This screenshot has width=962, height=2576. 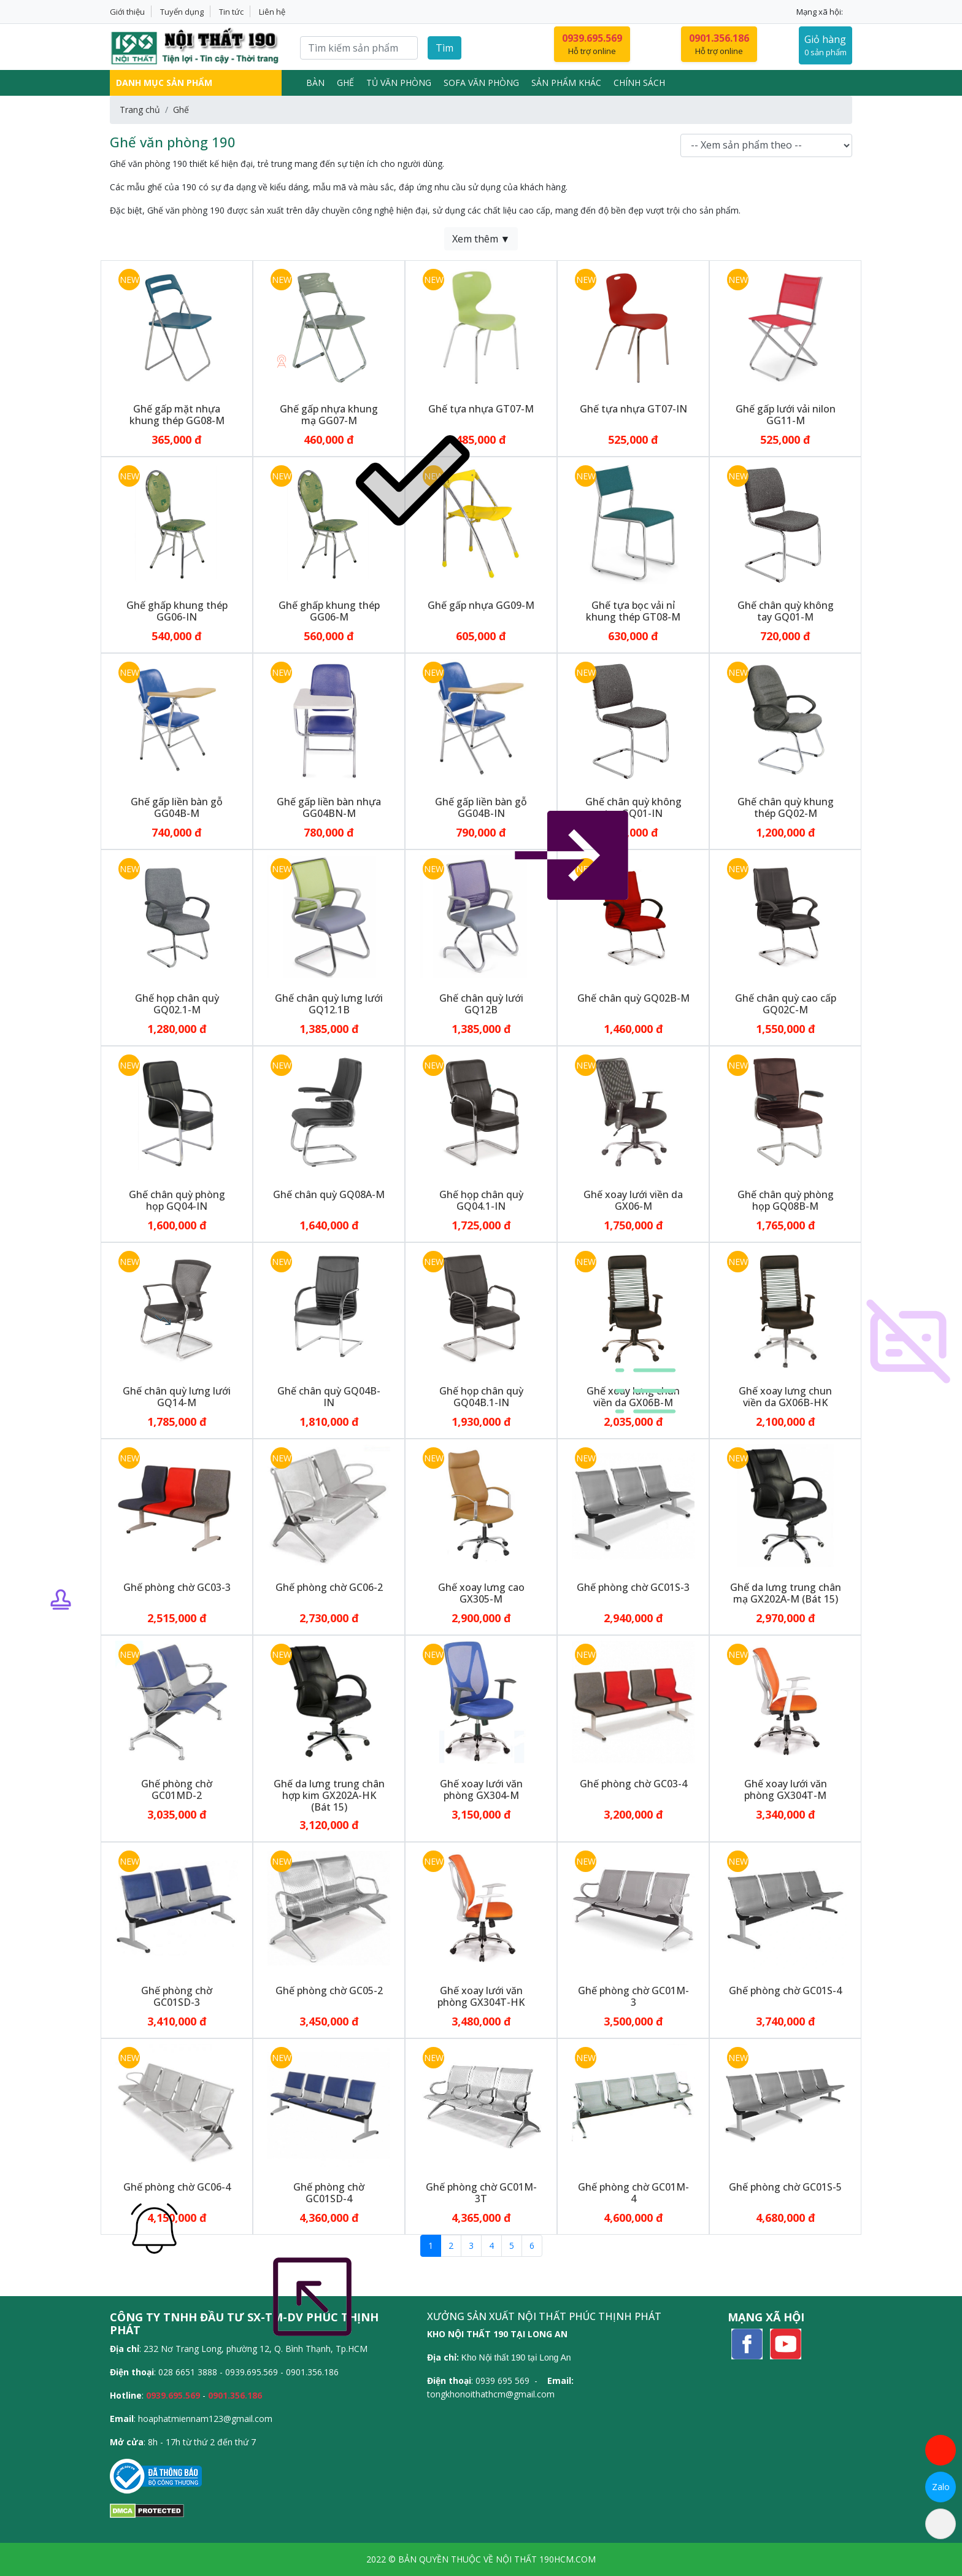 I want to click on turn off closed captions, so click(x=908, y=1341).